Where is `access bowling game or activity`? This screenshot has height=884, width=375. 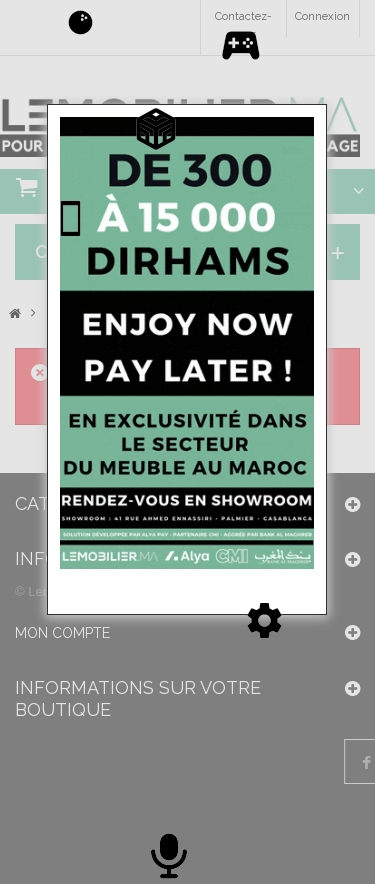 access bowling game or activity is located at coordinates (80, 22).